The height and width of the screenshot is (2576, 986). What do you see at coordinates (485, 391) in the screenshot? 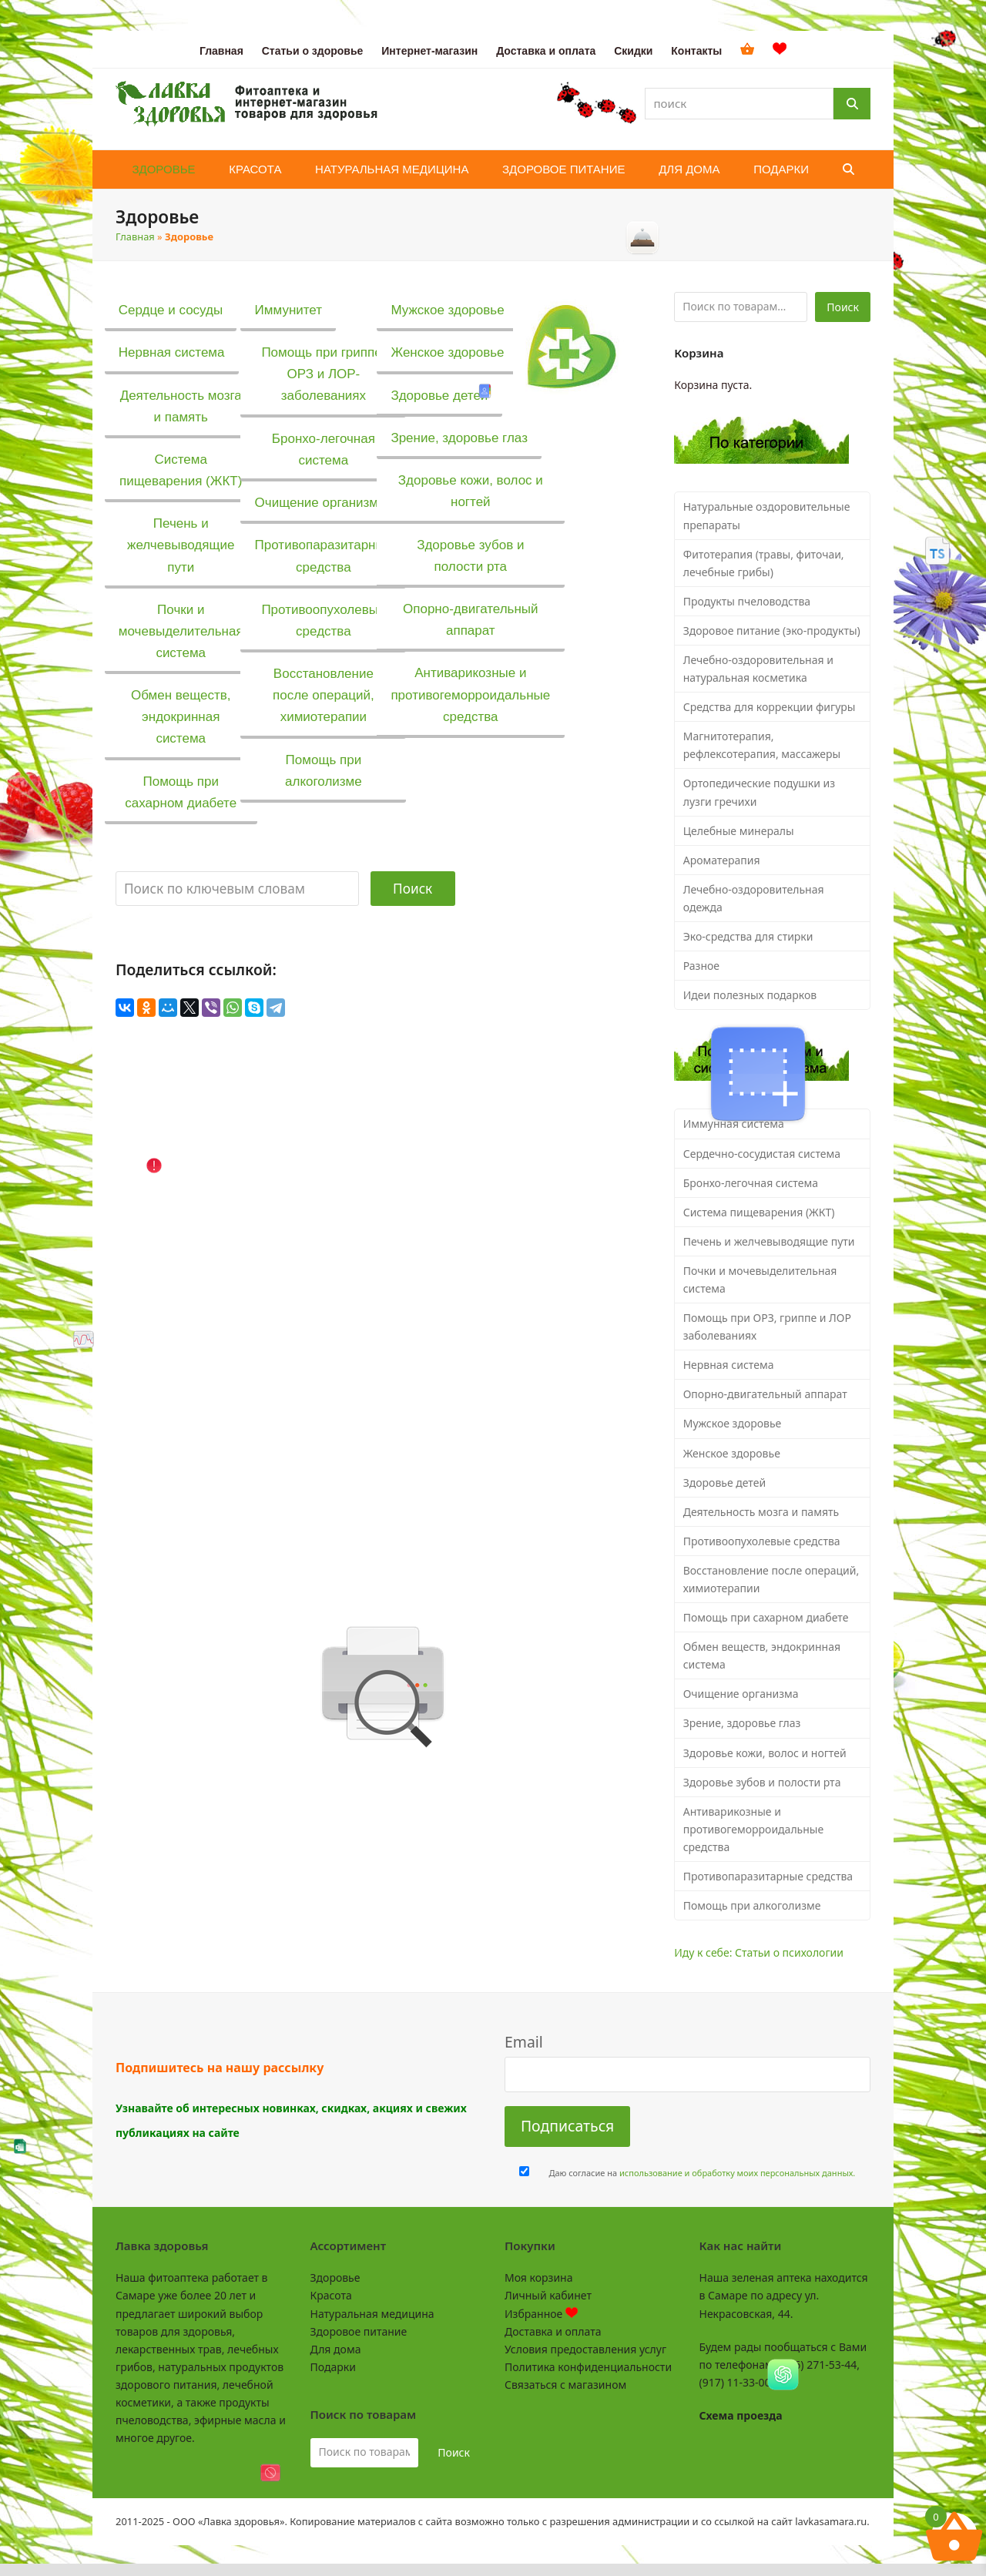
I see `open the contacts app` at bounding box center [485, 391].